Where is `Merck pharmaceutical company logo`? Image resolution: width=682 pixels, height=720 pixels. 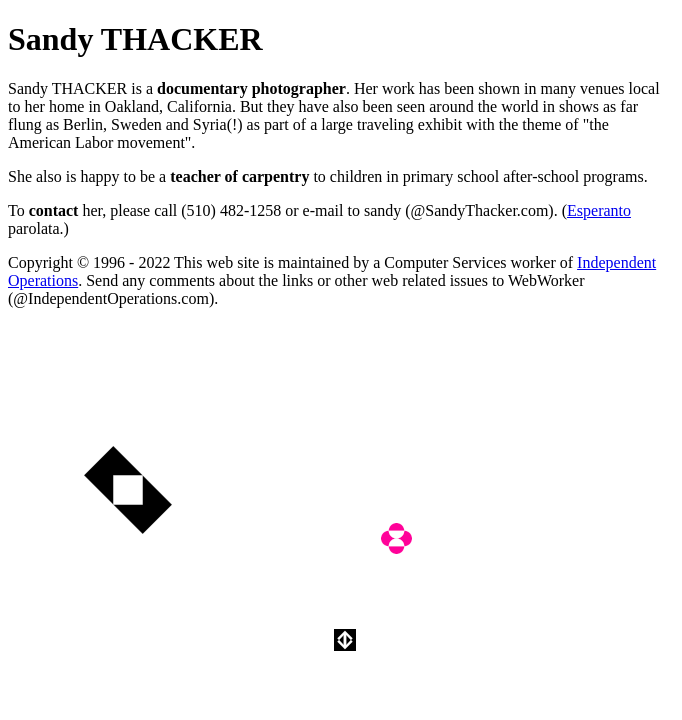
Merck pharmaceutical company logo is located at coordinates (396, 538).